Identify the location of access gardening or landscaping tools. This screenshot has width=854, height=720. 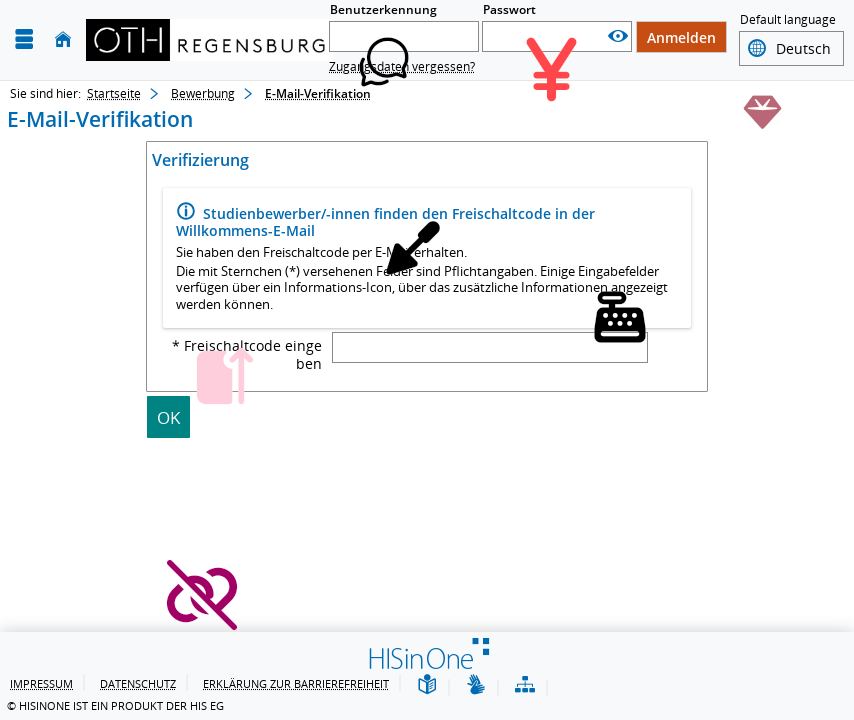
(411, 249).